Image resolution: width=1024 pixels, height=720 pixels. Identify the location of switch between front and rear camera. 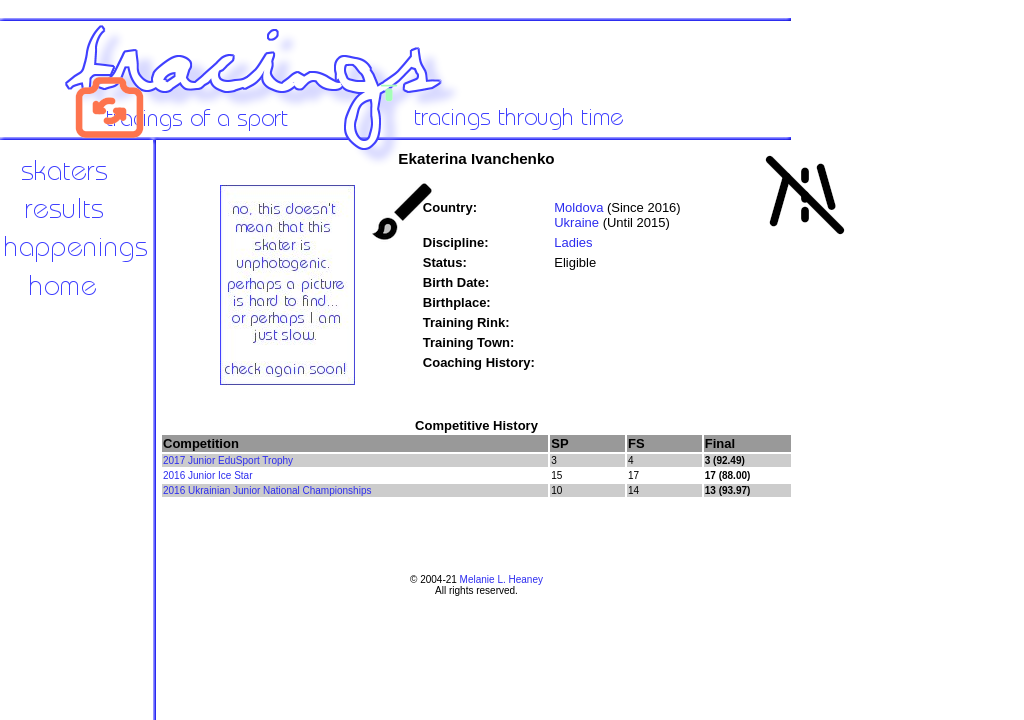
(109, 107).